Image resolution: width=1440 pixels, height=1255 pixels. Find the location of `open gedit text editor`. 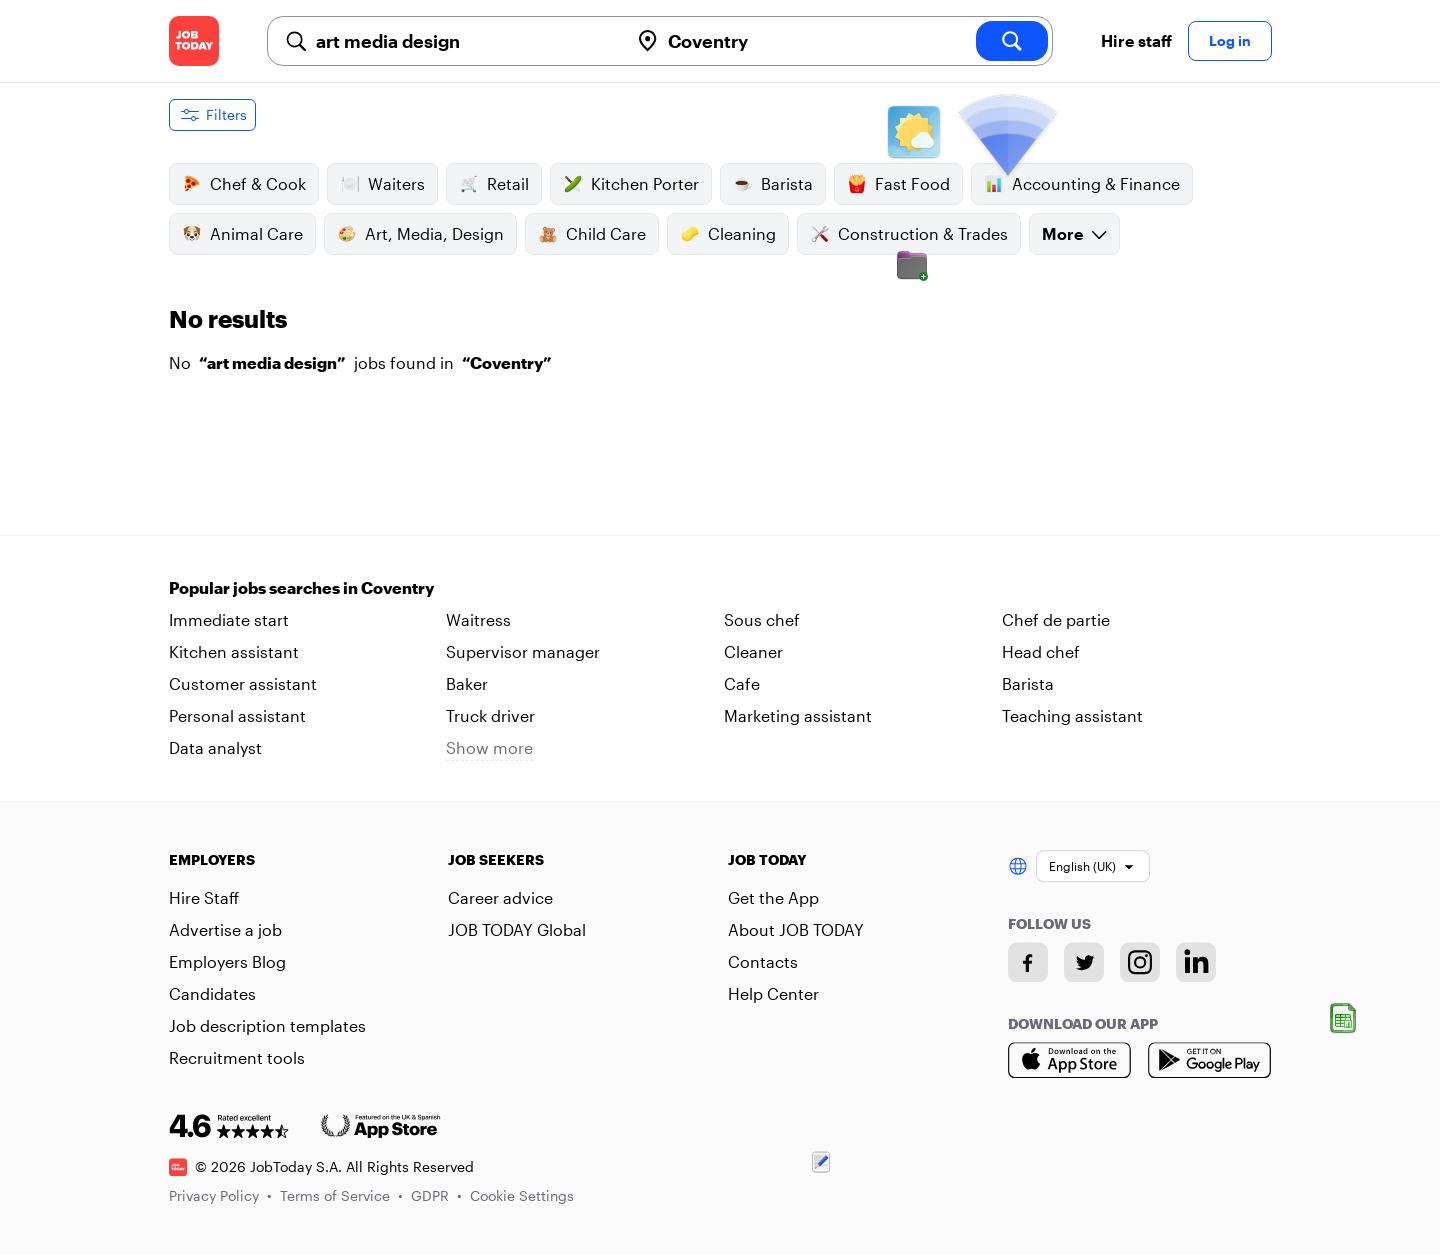

open gedit text editor is located at coordinates (821, 1162).